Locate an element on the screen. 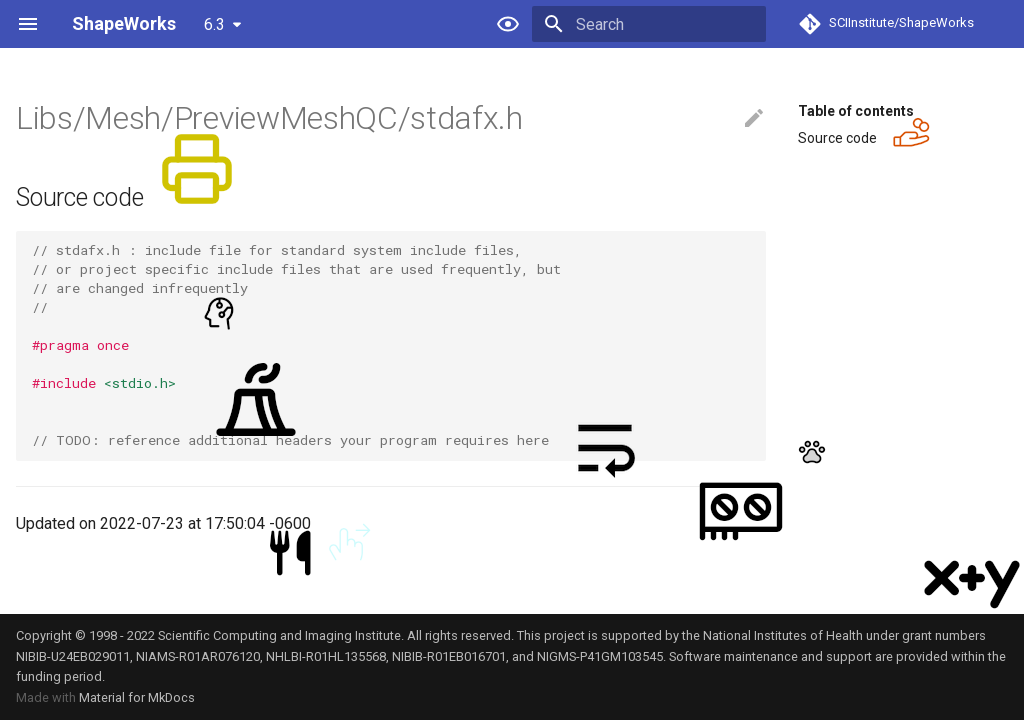 Image resolution: width=1024 pixels, height=720 pixels. make a payment or donation is located at coordinates (912, 133).